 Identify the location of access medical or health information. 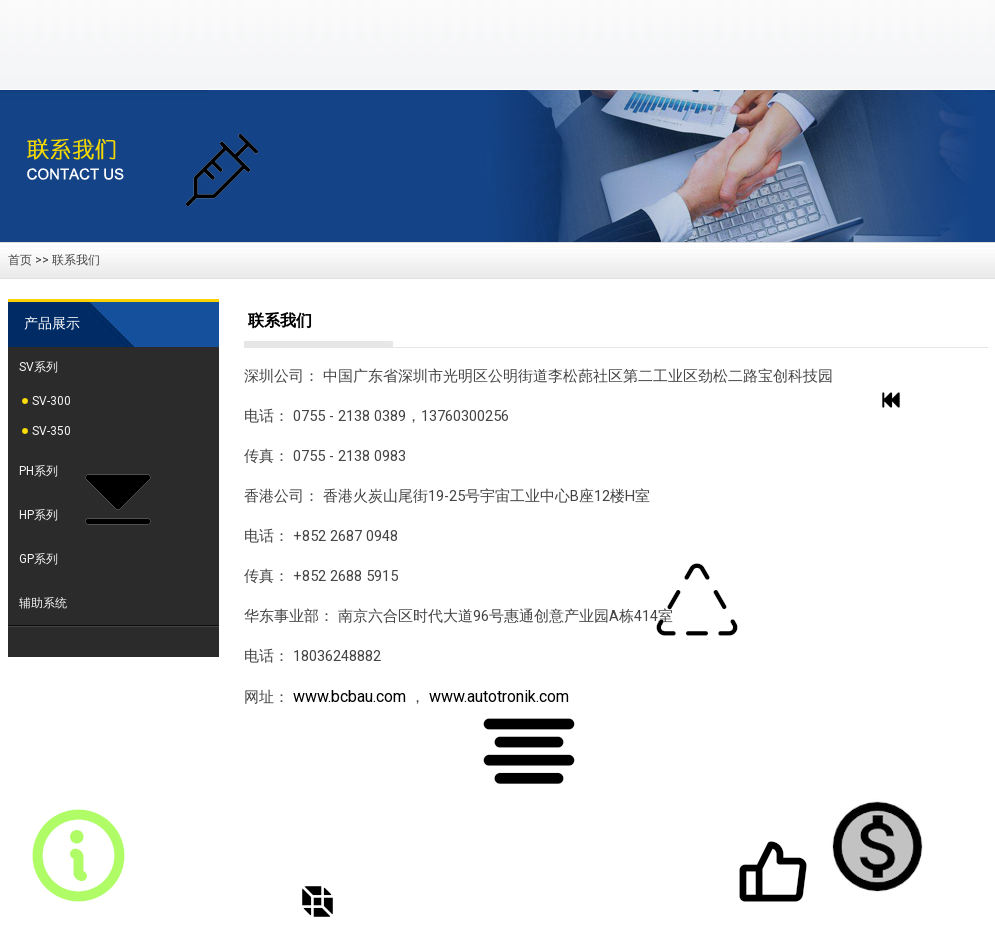
(222, 170).